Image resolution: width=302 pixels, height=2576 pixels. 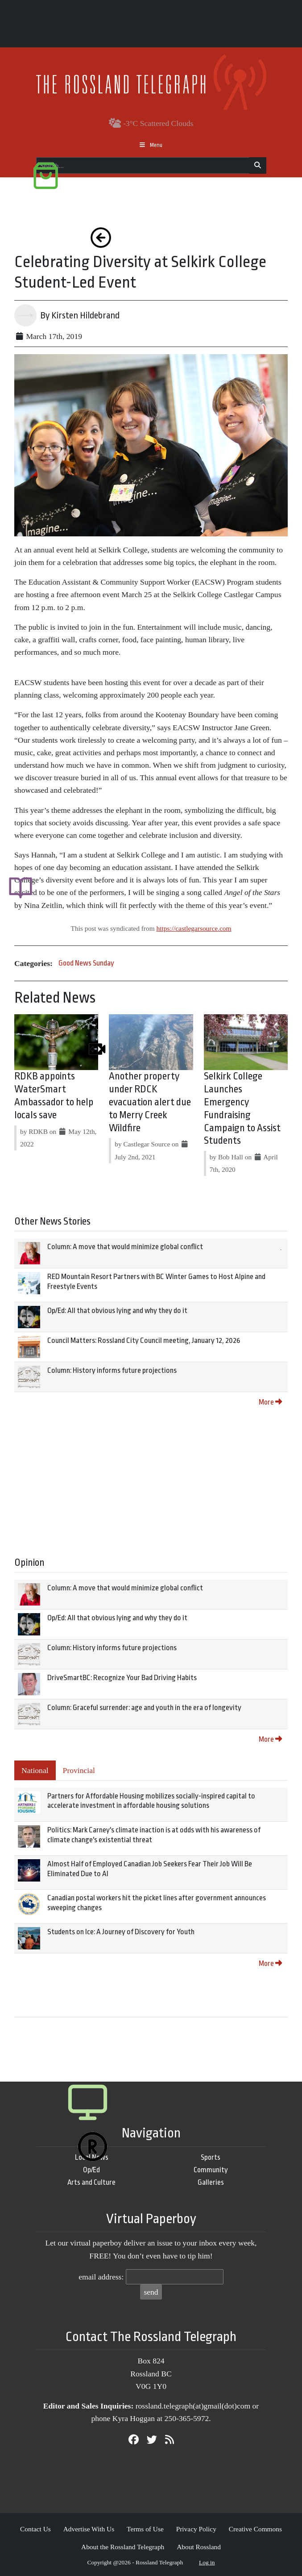 What do you see at coordinates (87, 2102) in the screenshot?
I see `switch to desktop display mode` at bounding box center [87, 2102].